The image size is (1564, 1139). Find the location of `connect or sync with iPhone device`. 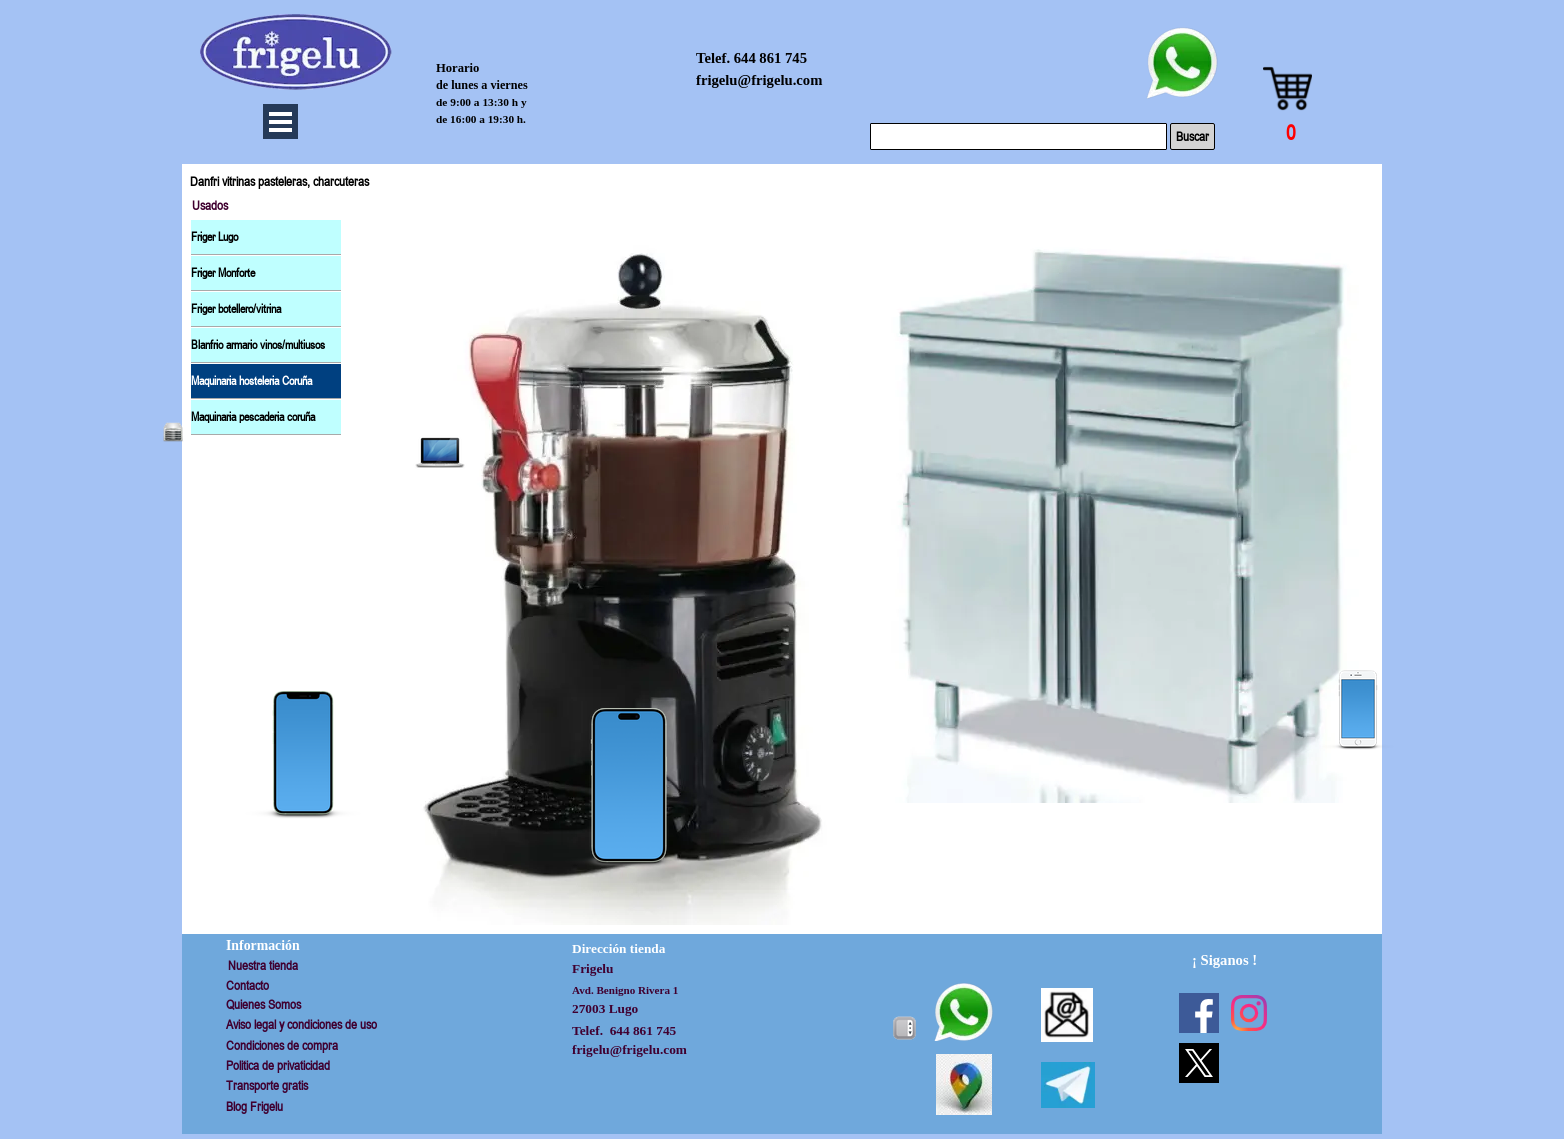

connect or sync with iPhone device is located at coordinates (1358, 710).